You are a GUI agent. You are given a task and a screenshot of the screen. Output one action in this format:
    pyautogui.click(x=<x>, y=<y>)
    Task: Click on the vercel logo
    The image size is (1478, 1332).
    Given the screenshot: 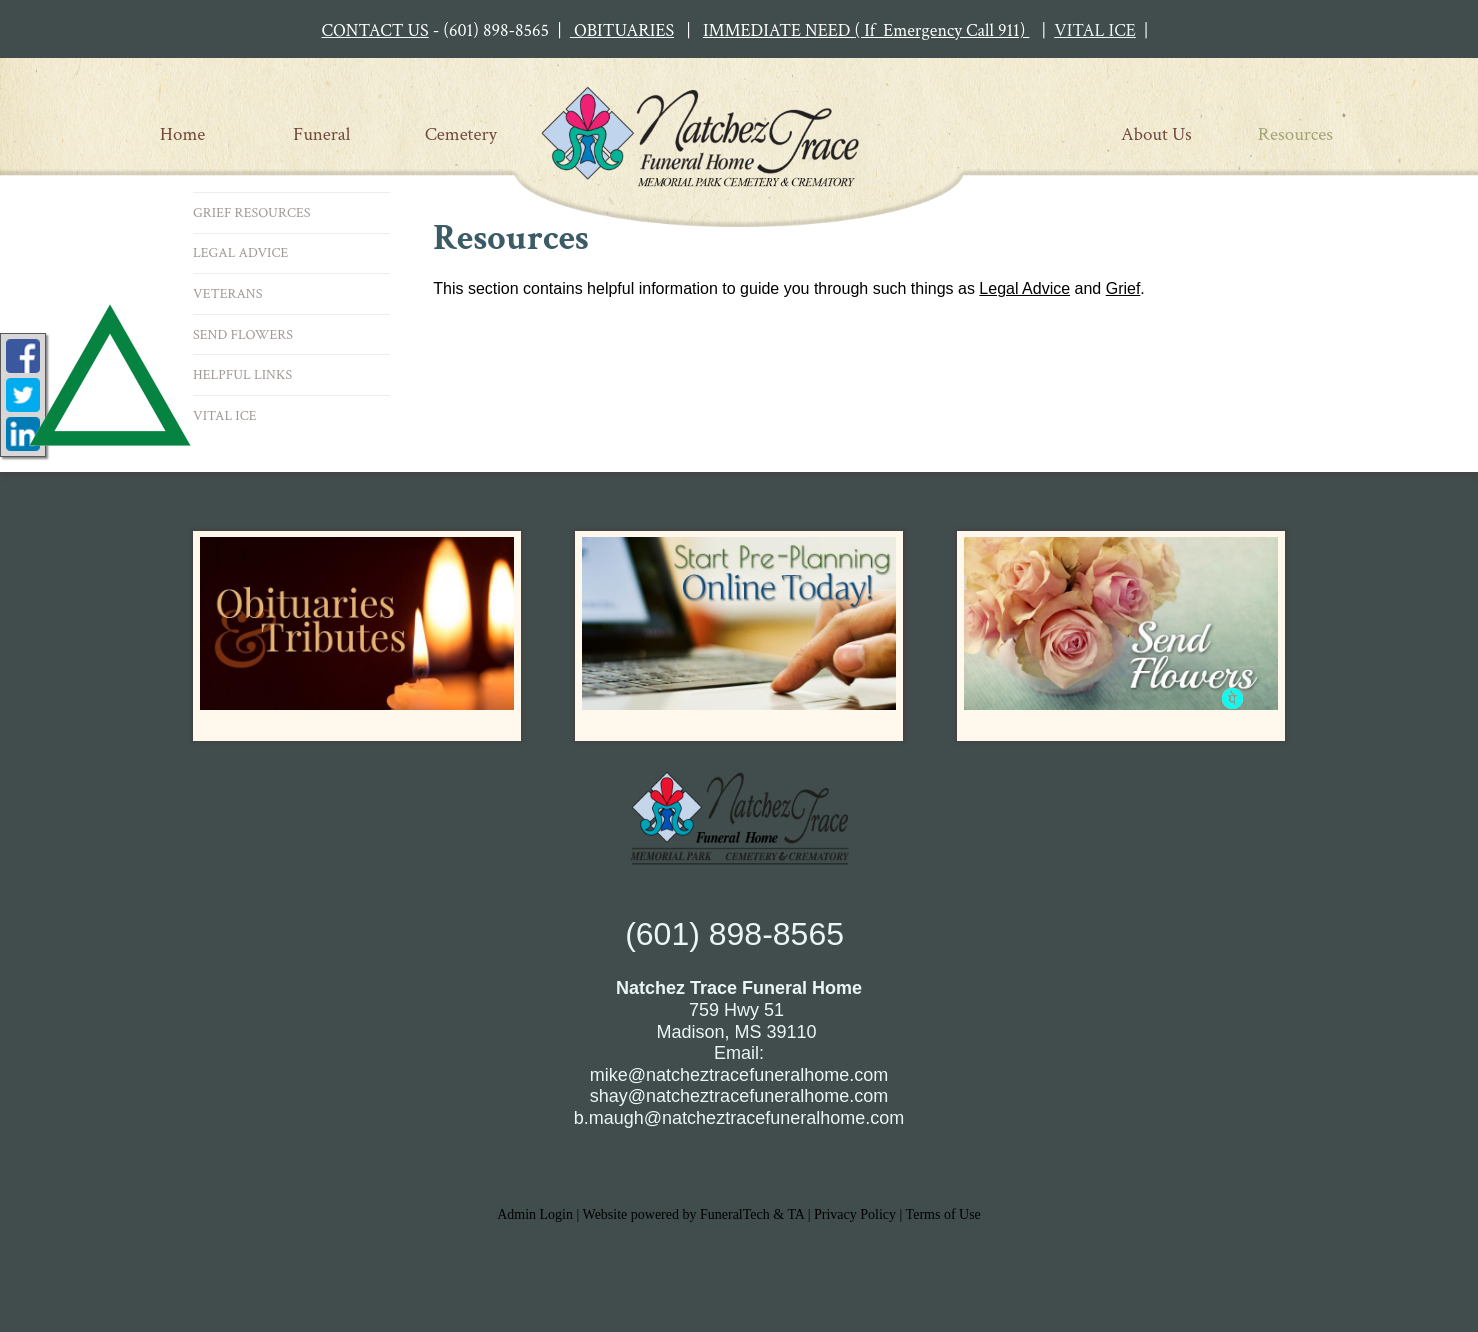 What is the action you would take?
    pyautogui.click(x=110, y=375)
    